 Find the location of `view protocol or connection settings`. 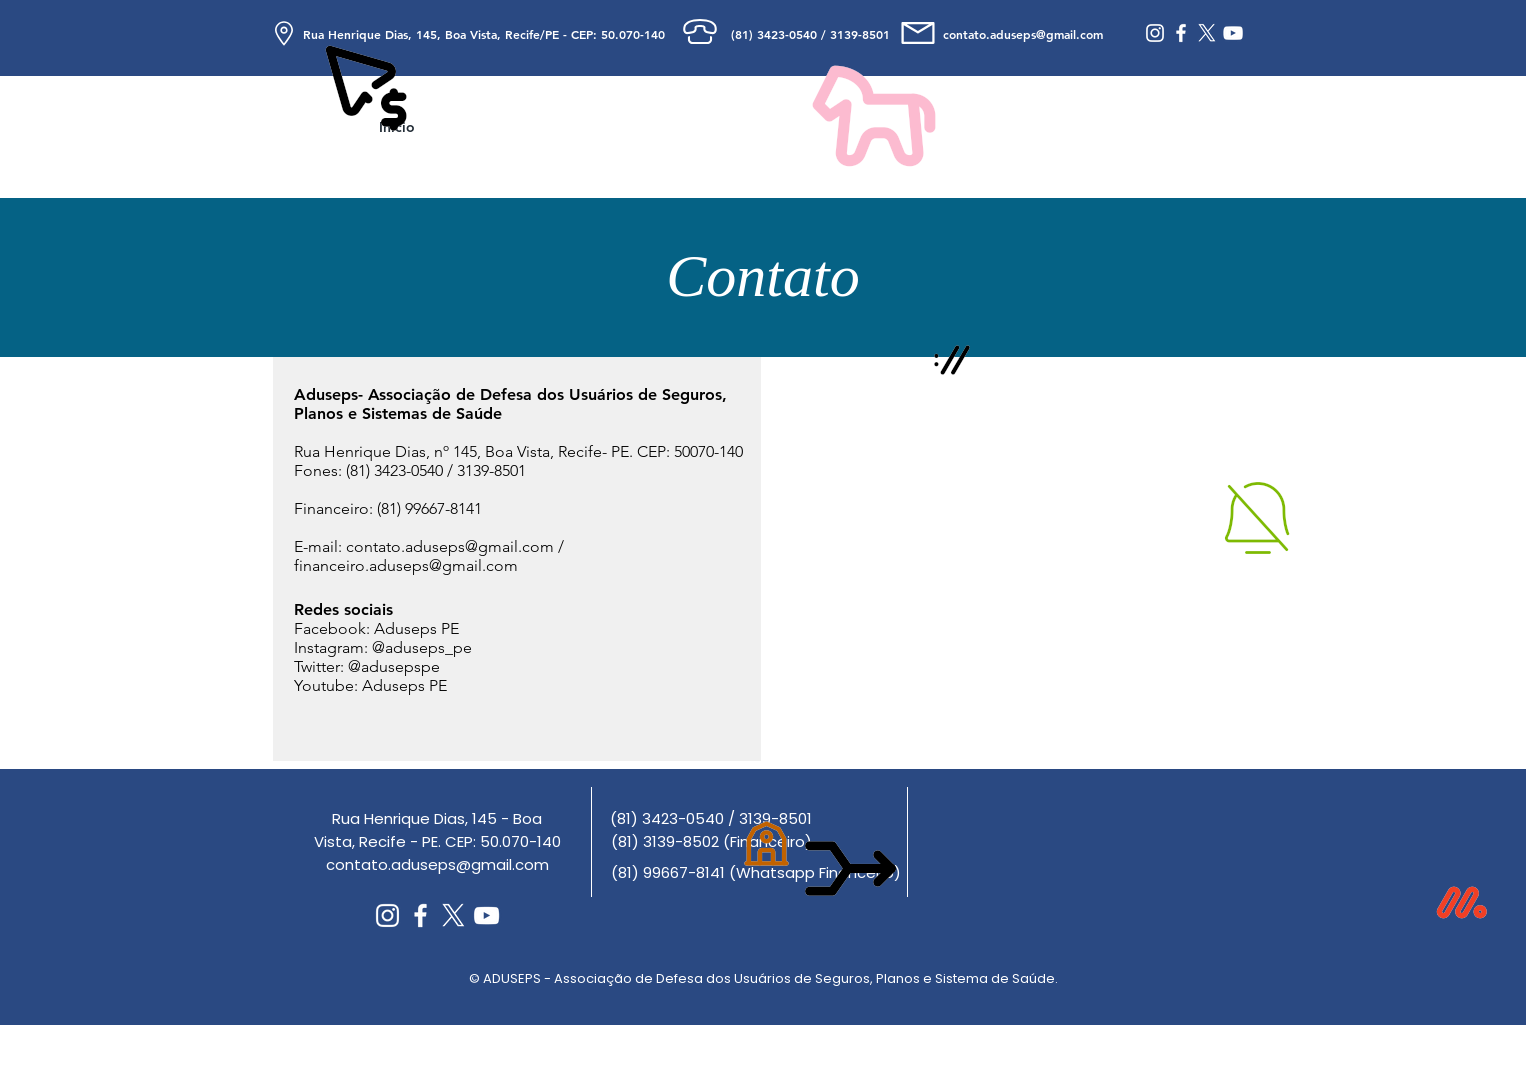

view protocol or connection settings is located at coordinates (951, 360).